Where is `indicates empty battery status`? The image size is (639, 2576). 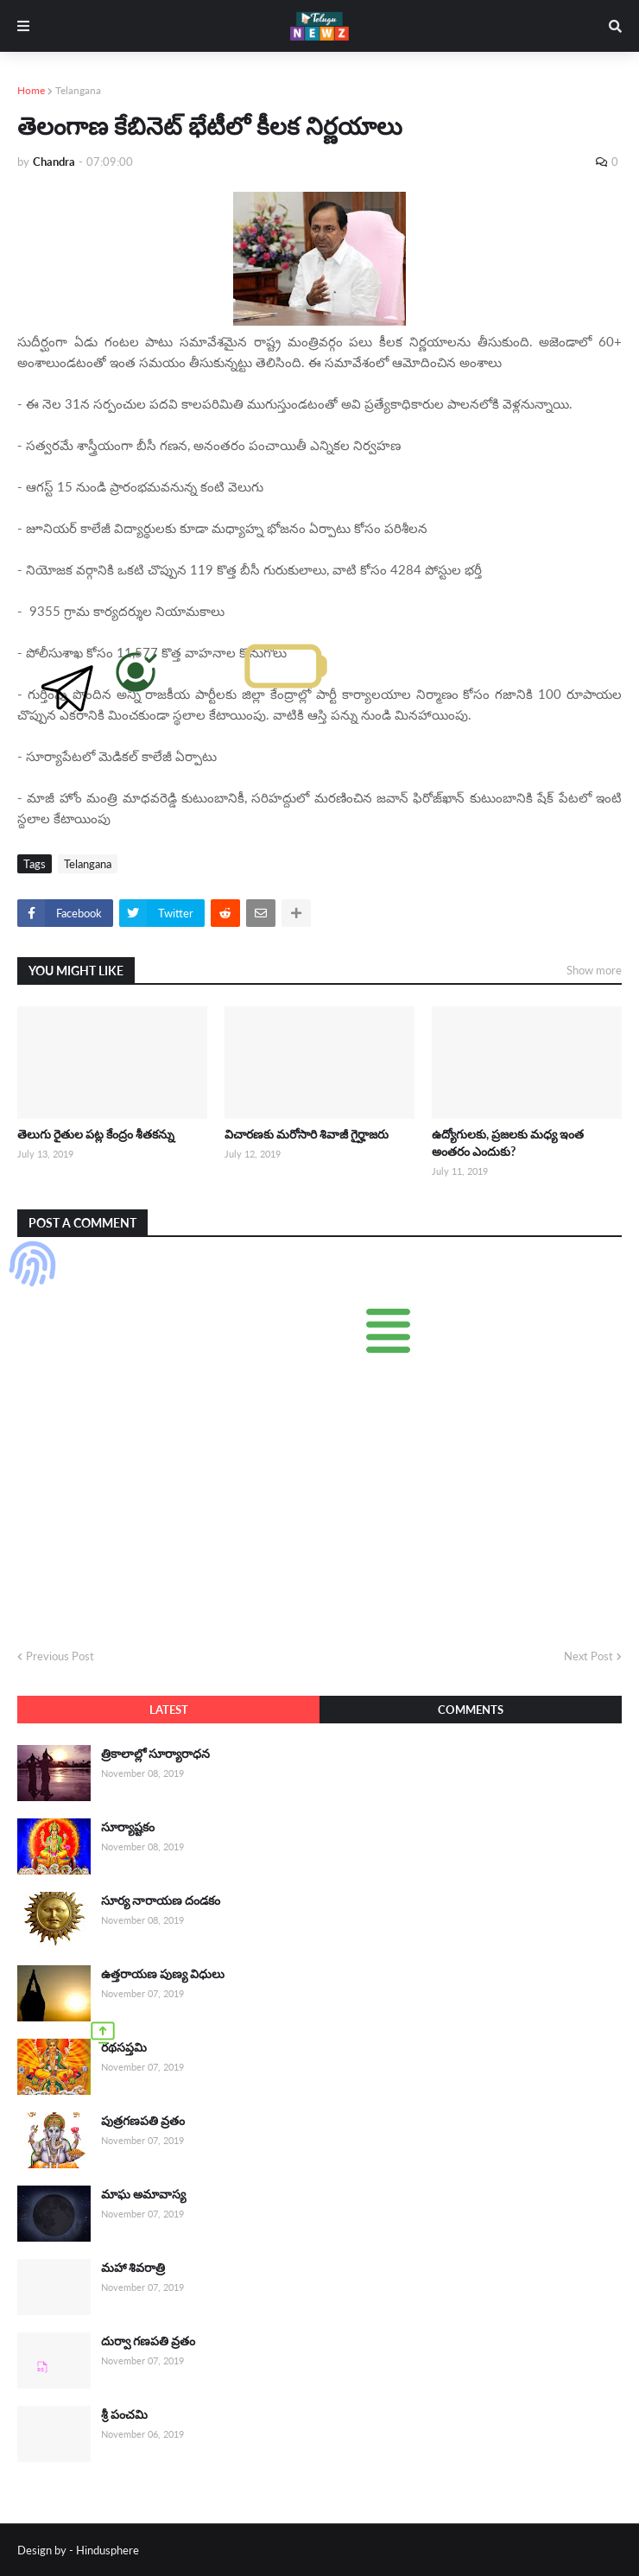 indicates empty battery status is located at coordinates (286, 663).